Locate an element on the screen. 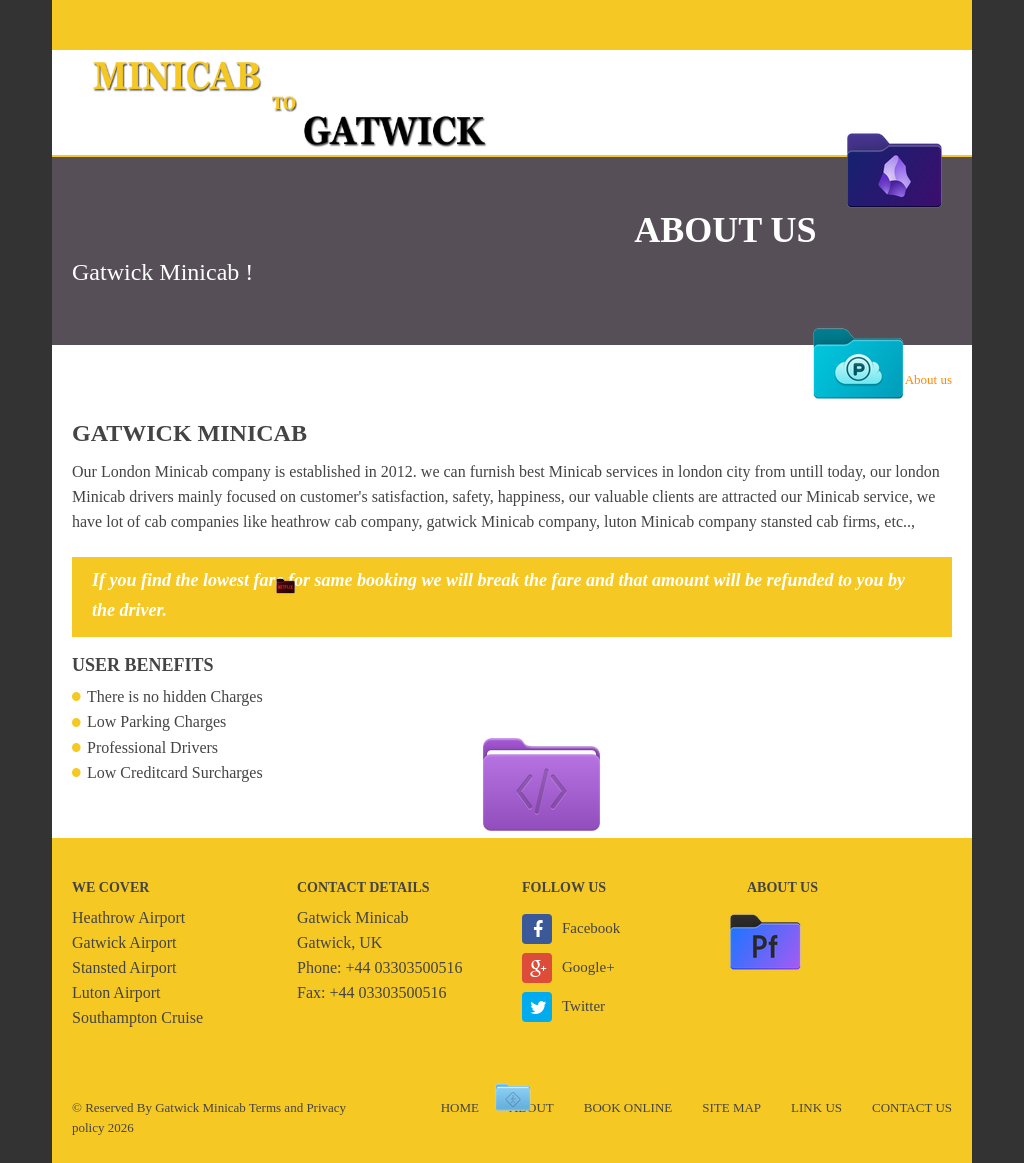  open pCloud folder is located at coordinates (858, 366).